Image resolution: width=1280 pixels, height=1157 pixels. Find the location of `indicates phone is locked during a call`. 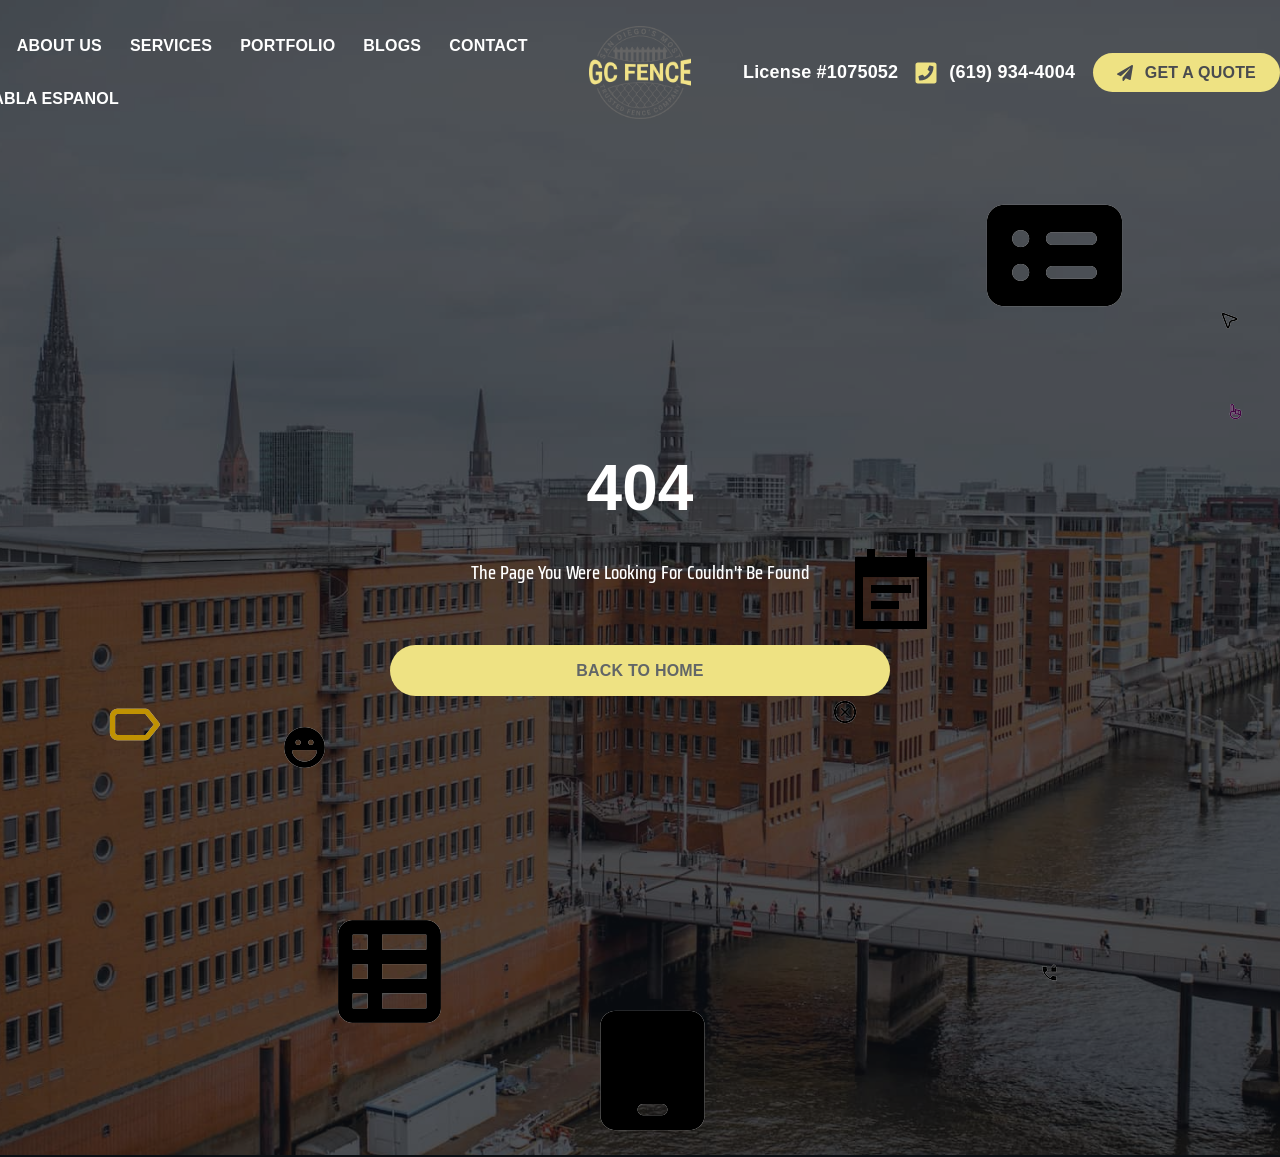

indicates phone is locked during a call is located at coordinates (1049, 973).